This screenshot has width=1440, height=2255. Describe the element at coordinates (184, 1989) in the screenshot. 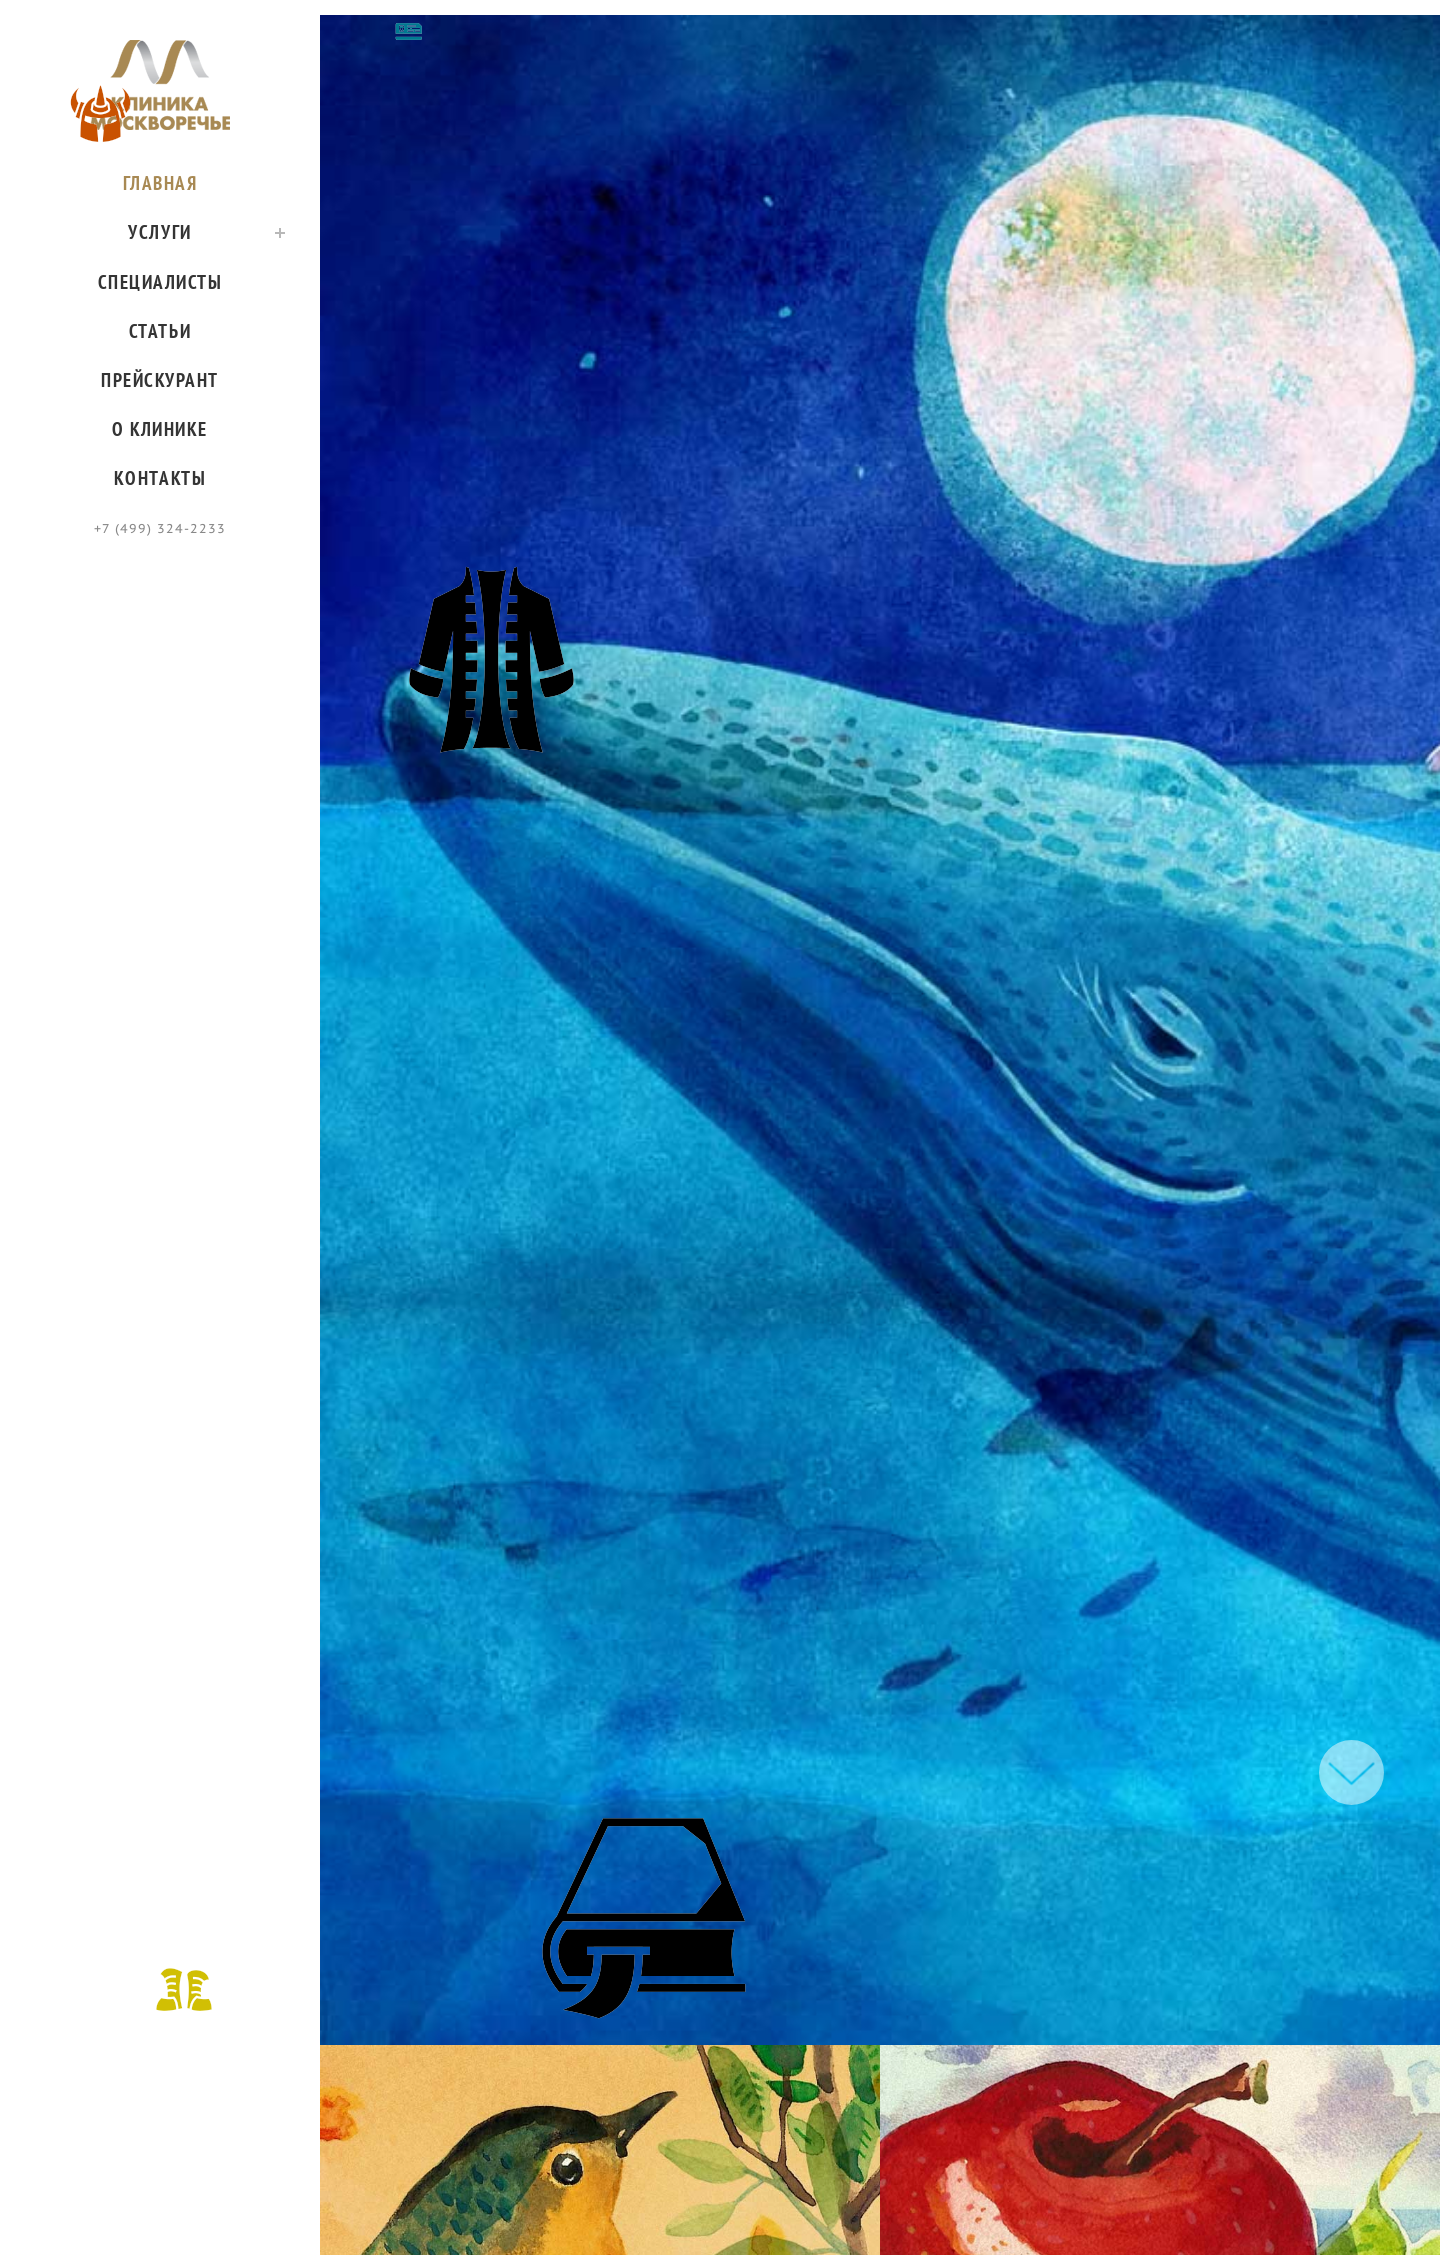

I see `equip steel-toe boots to your character` at that location.